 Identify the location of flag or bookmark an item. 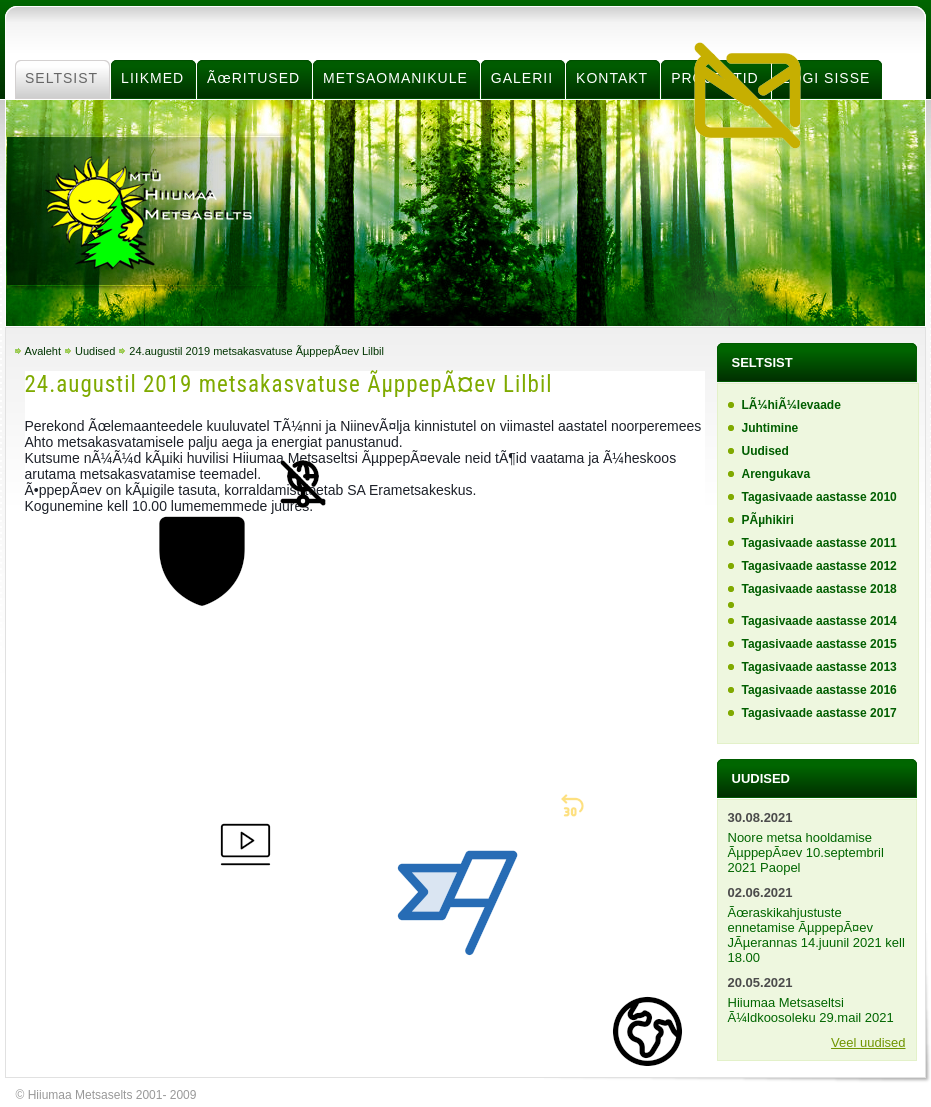
(456, 898).